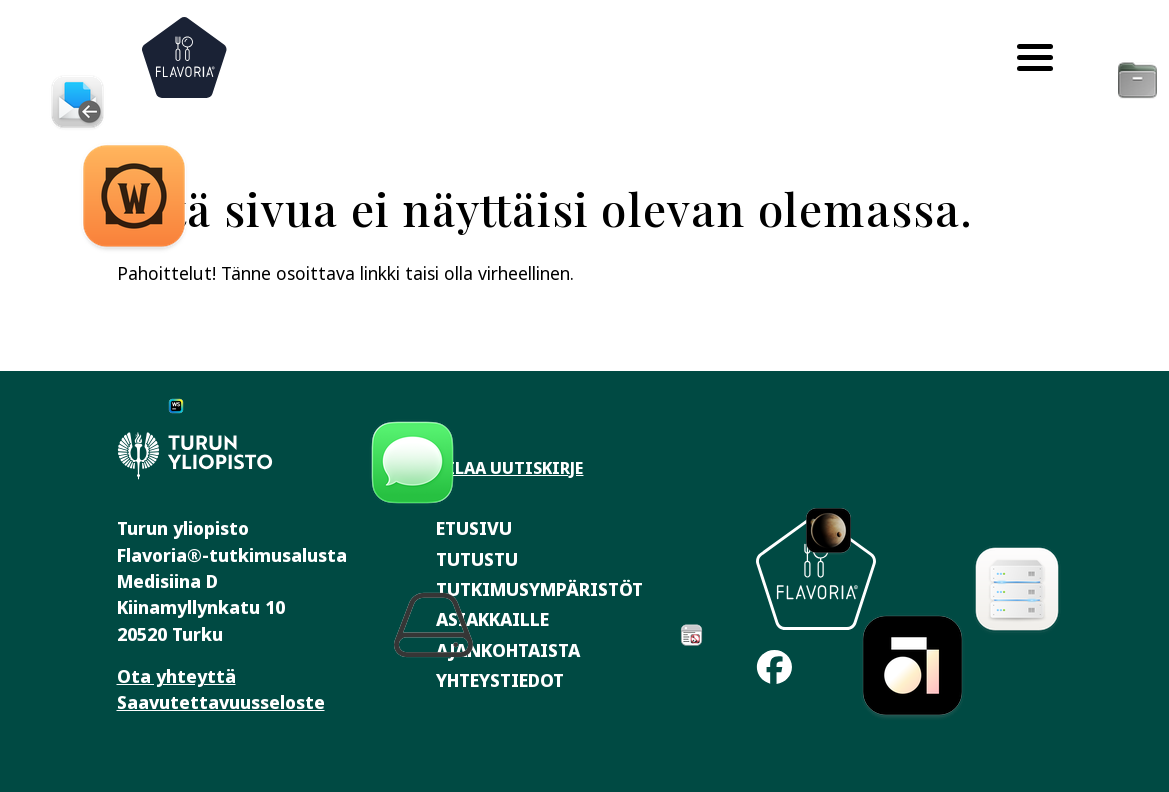 The image size is (1169, 792). Describe the element at coordinates (134, 196) in the screenshot. I see `launch World of Warcraft` at that location.